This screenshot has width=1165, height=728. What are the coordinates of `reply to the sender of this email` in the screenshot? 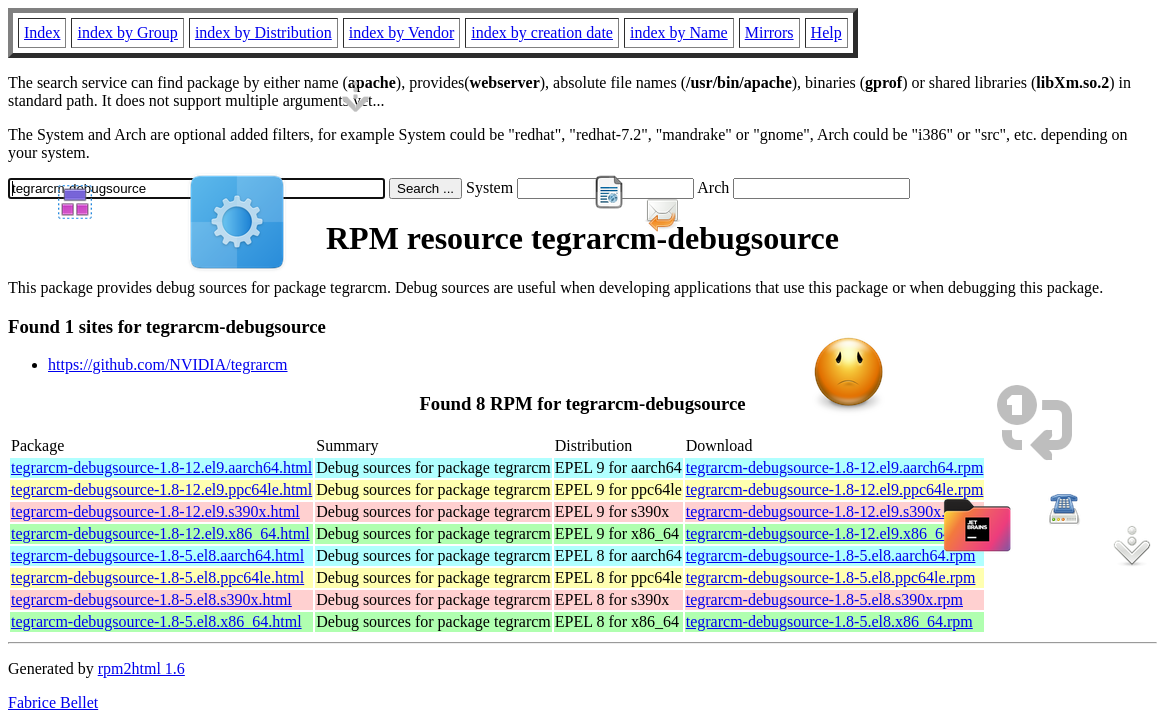 It's located at (662, 212).